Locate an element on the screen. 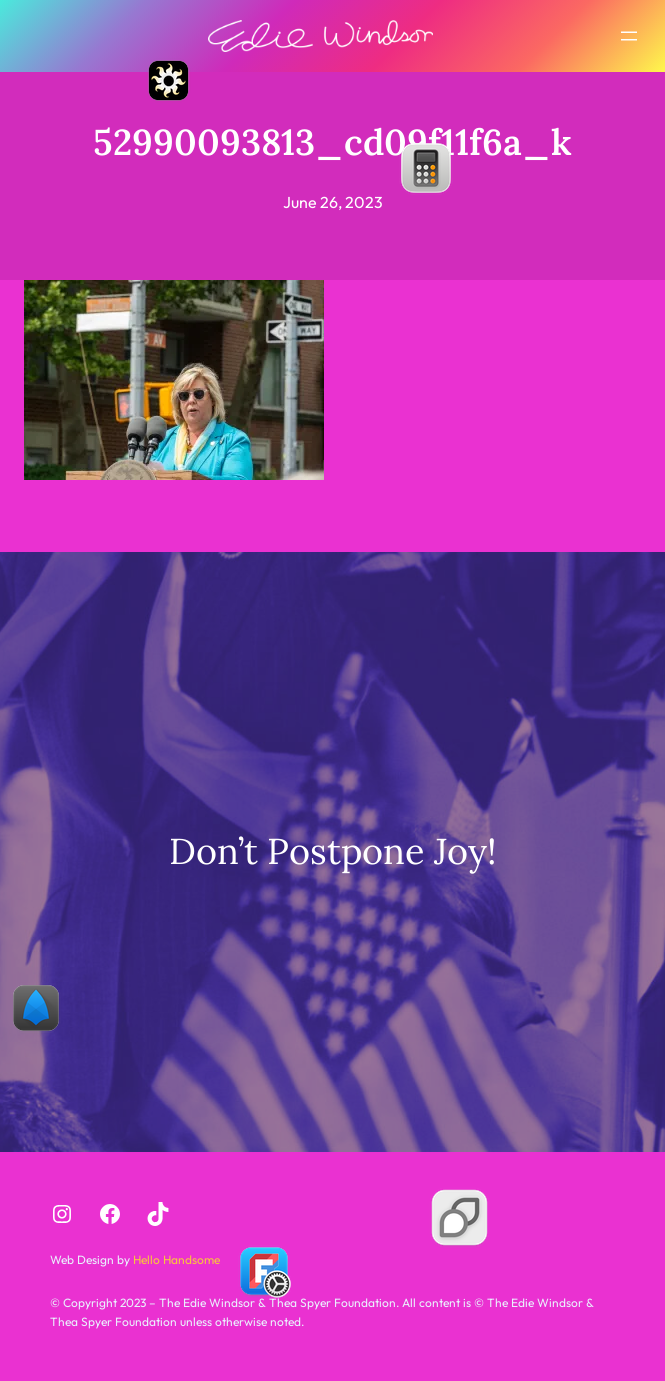 The height and width of the screenshot is (1381, 665). open synfig animation studio is located at coordinates (36, 1008).